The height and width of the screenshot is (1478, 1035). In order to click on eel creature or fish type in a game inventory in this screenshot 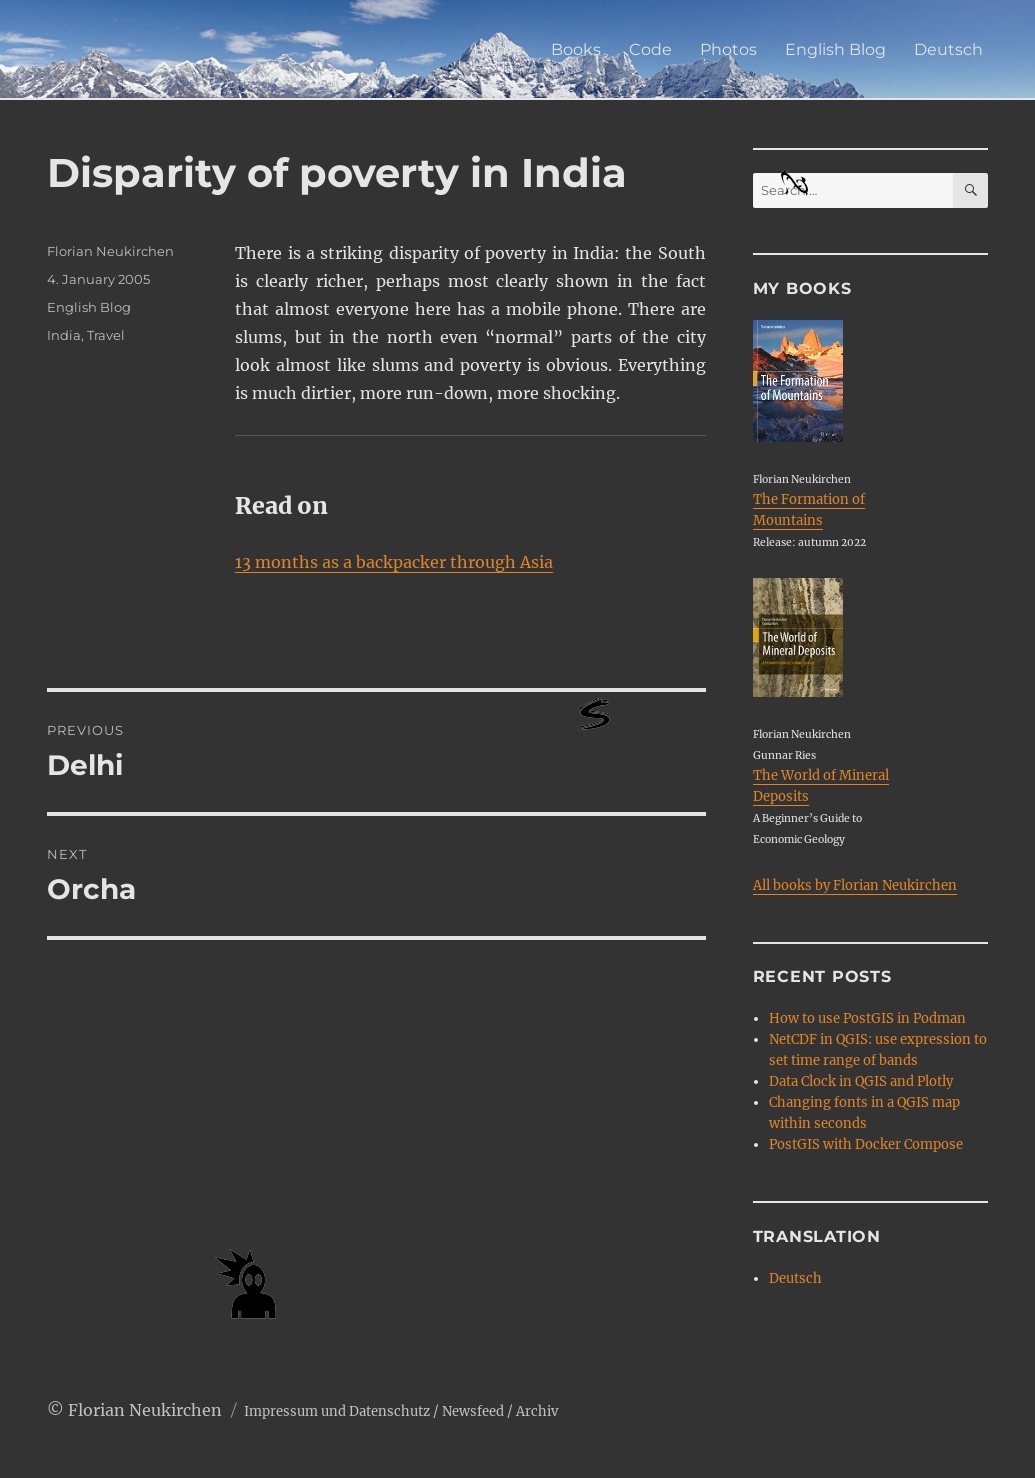, I will do `click(594, 714)`.